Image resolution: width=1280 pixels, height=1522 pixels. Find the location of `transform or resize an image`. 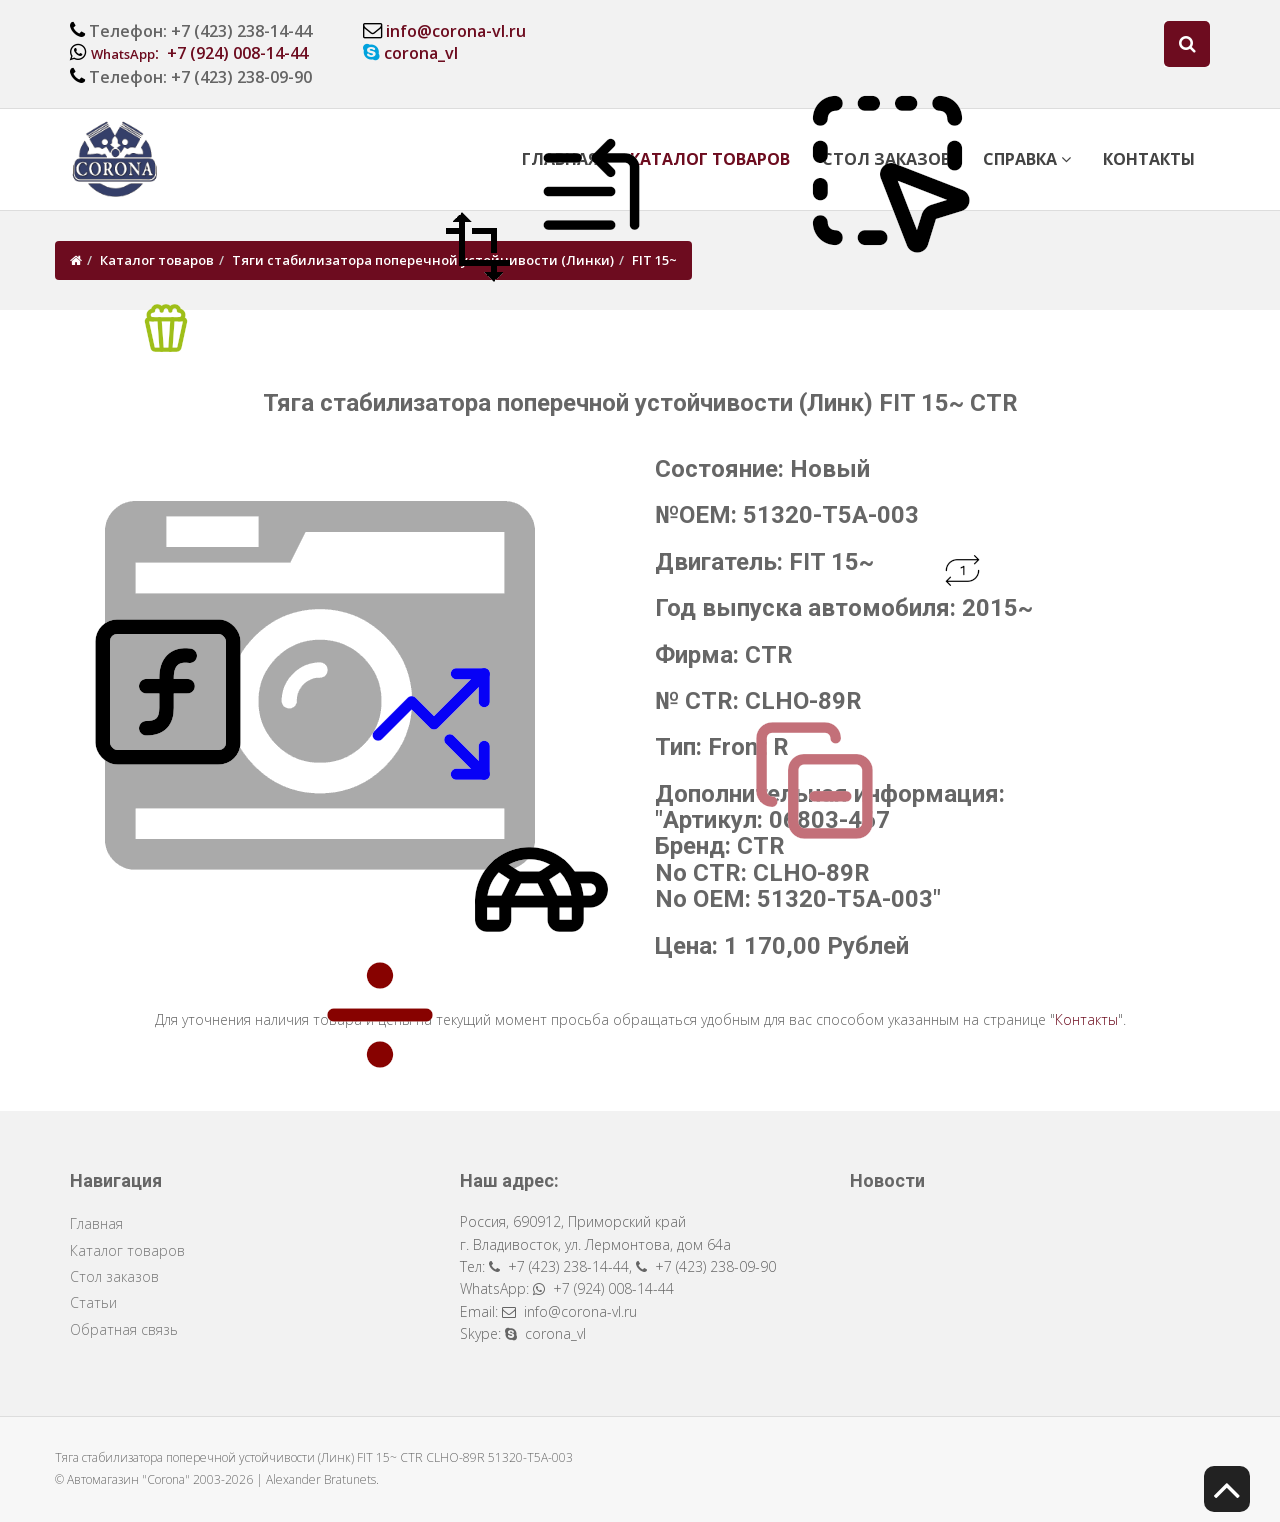

transform or resize an image is located at coordinates (478, 247).